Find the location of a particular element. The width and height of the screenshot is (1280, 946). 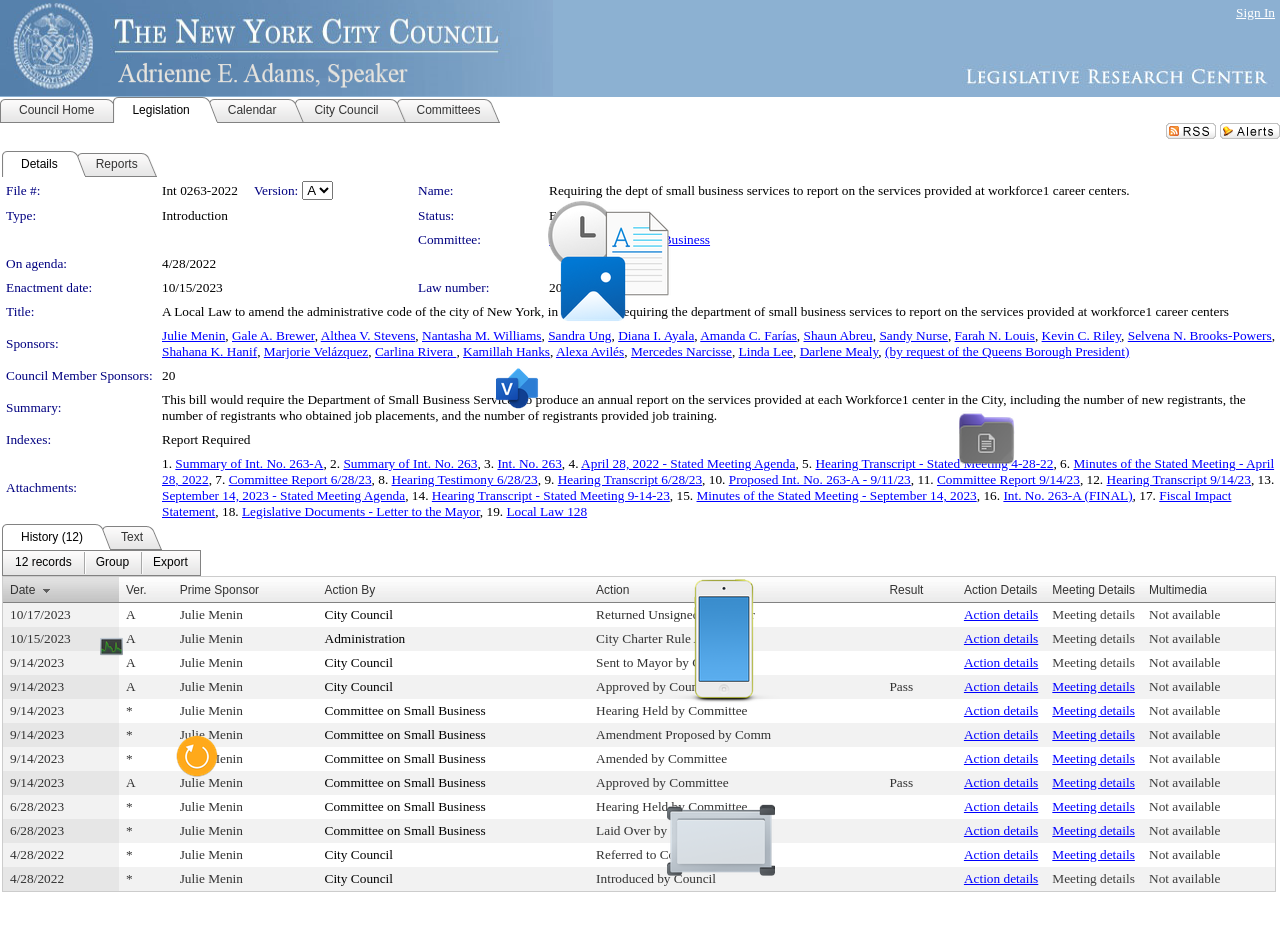

open task manager to view system performance is located at coordinates (111, 646).